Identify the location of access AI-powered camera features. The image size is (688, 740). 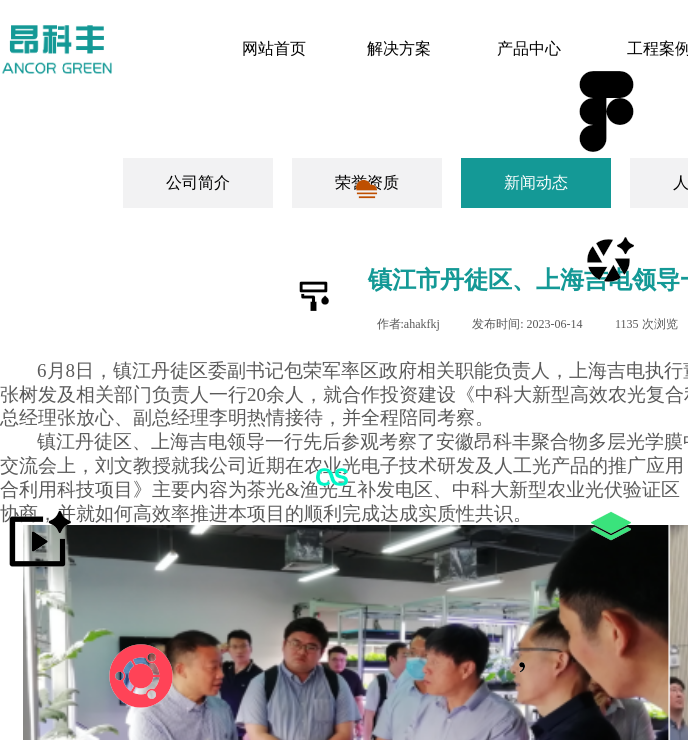
(608, 260).